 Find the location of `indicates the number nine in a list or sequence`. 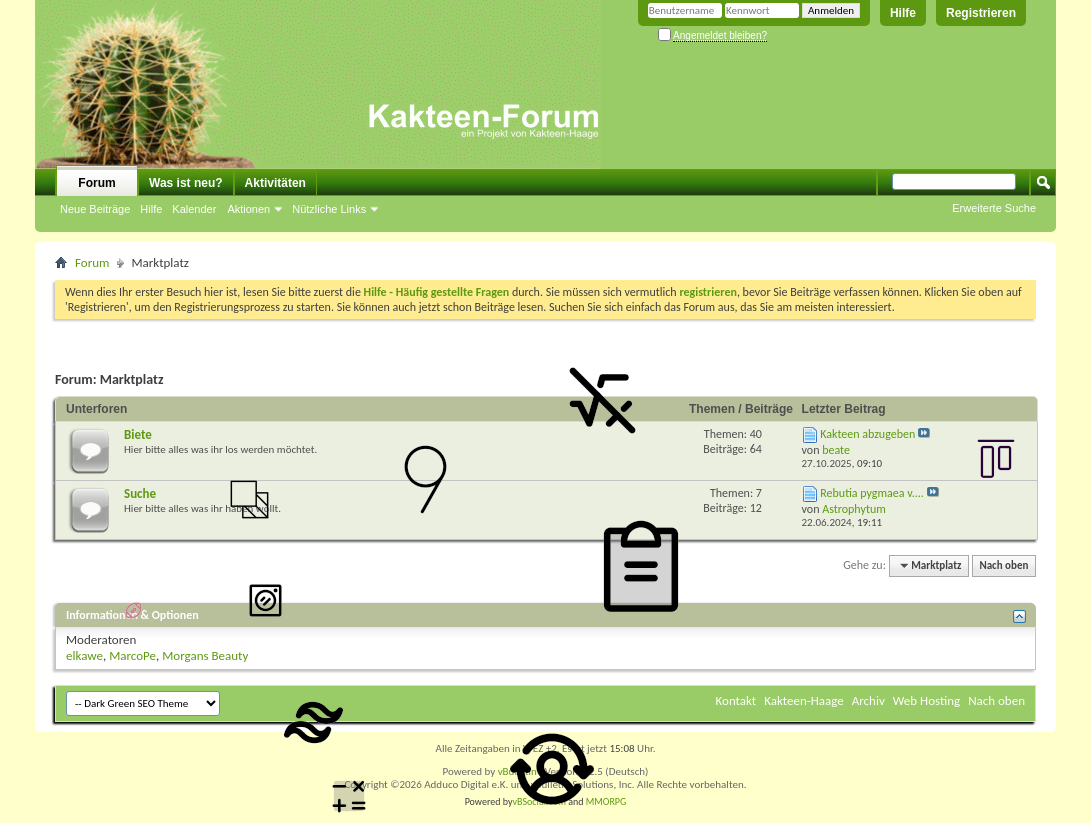

indicates the number nine in a list or sequence is located at coordinates (425, 479).